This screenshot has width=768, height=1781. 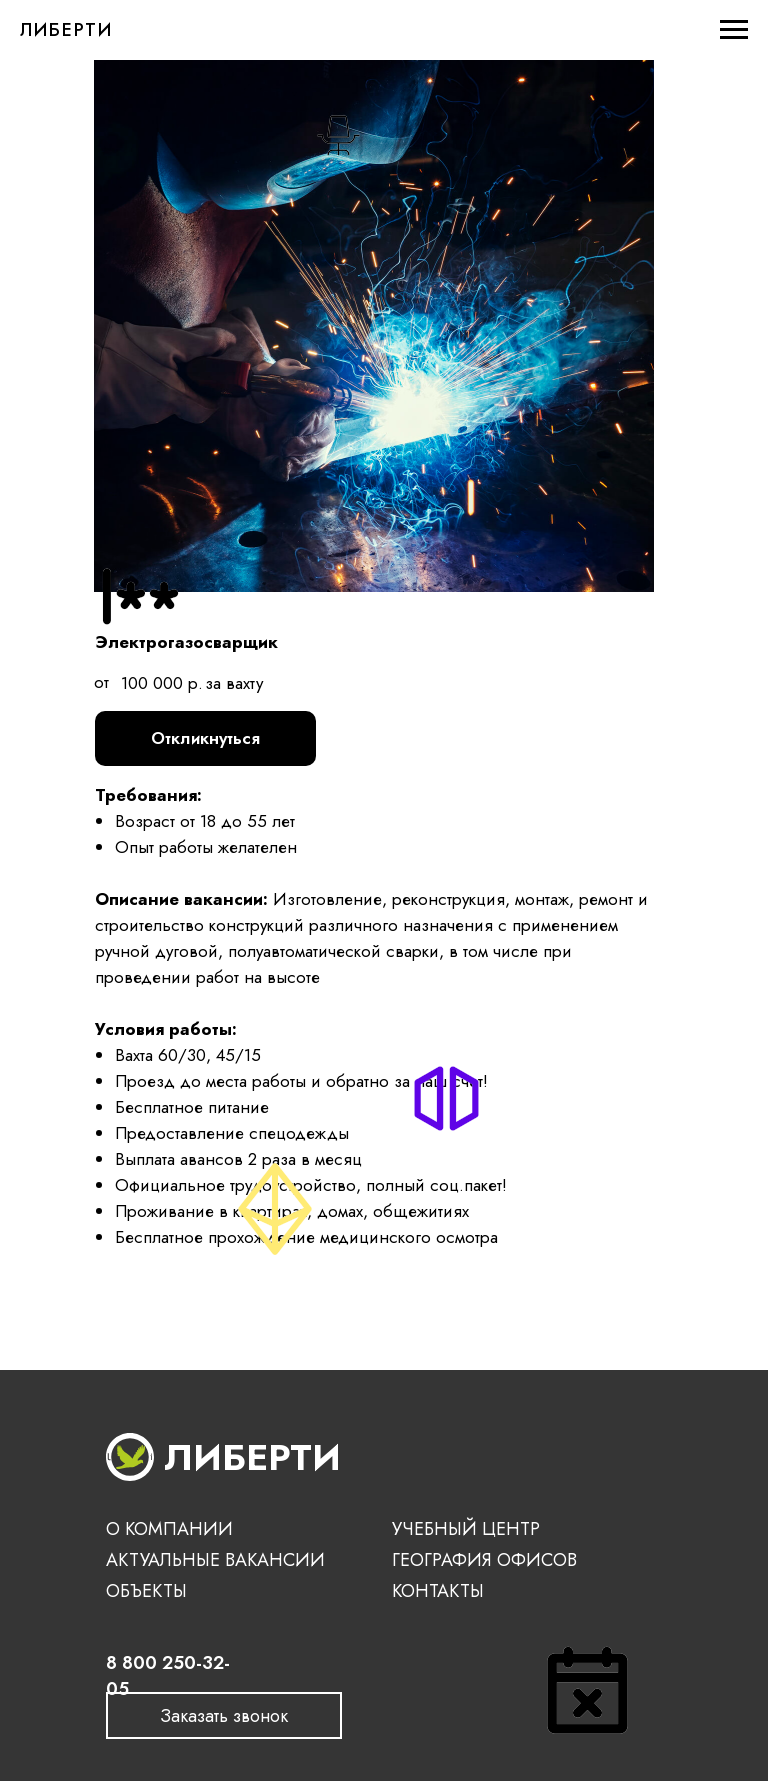 I want to click on access workspace or office settings, so click(x=338, y=135).